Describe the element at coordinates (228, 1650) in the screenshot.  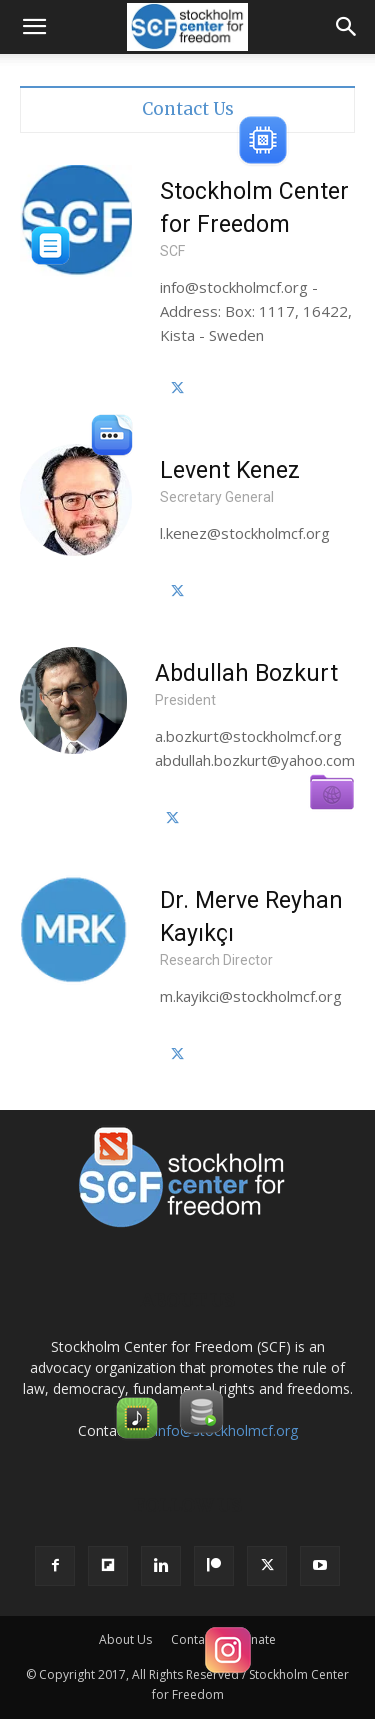
I see `open the Instagram app` at that location.